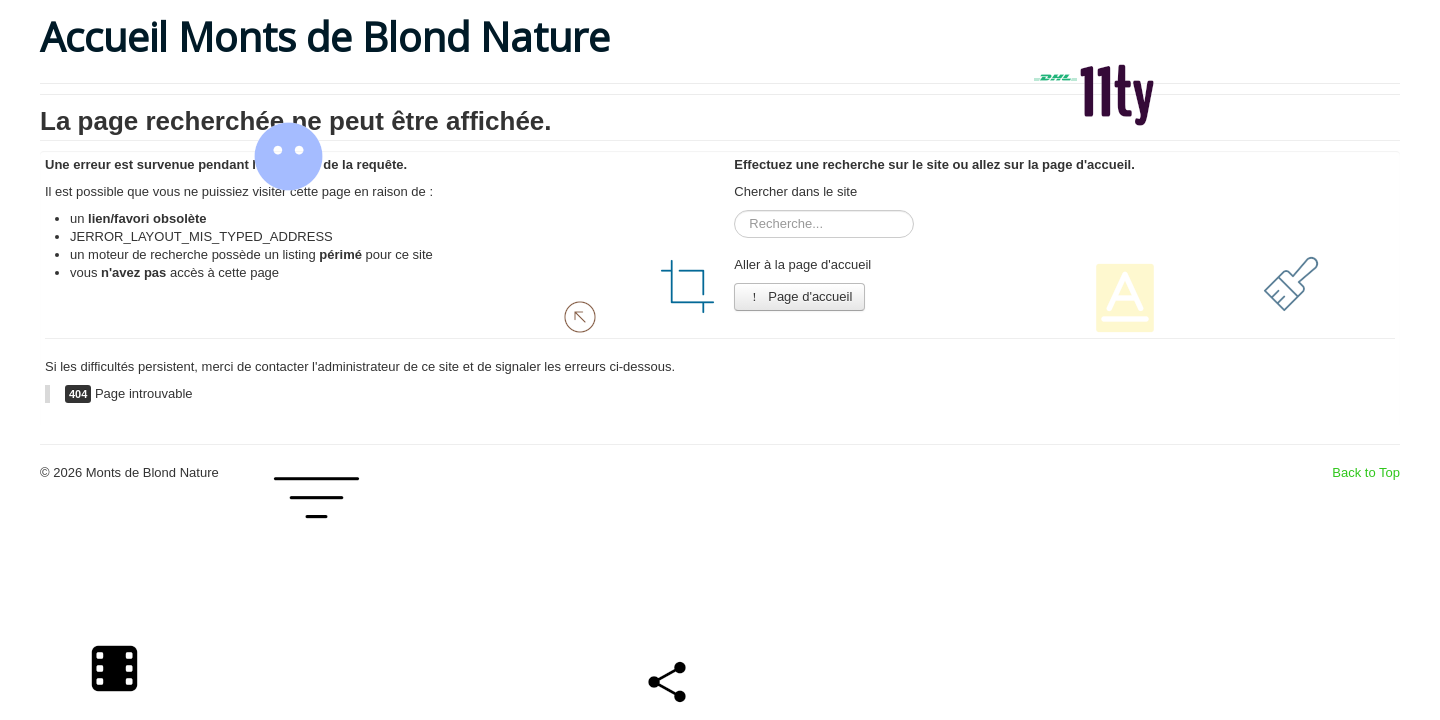 This screenshot has height=720, width=1440. Describe the element at coordinates (580, 317) in the screenshot. I see `navigate back to previous screen` at that location.